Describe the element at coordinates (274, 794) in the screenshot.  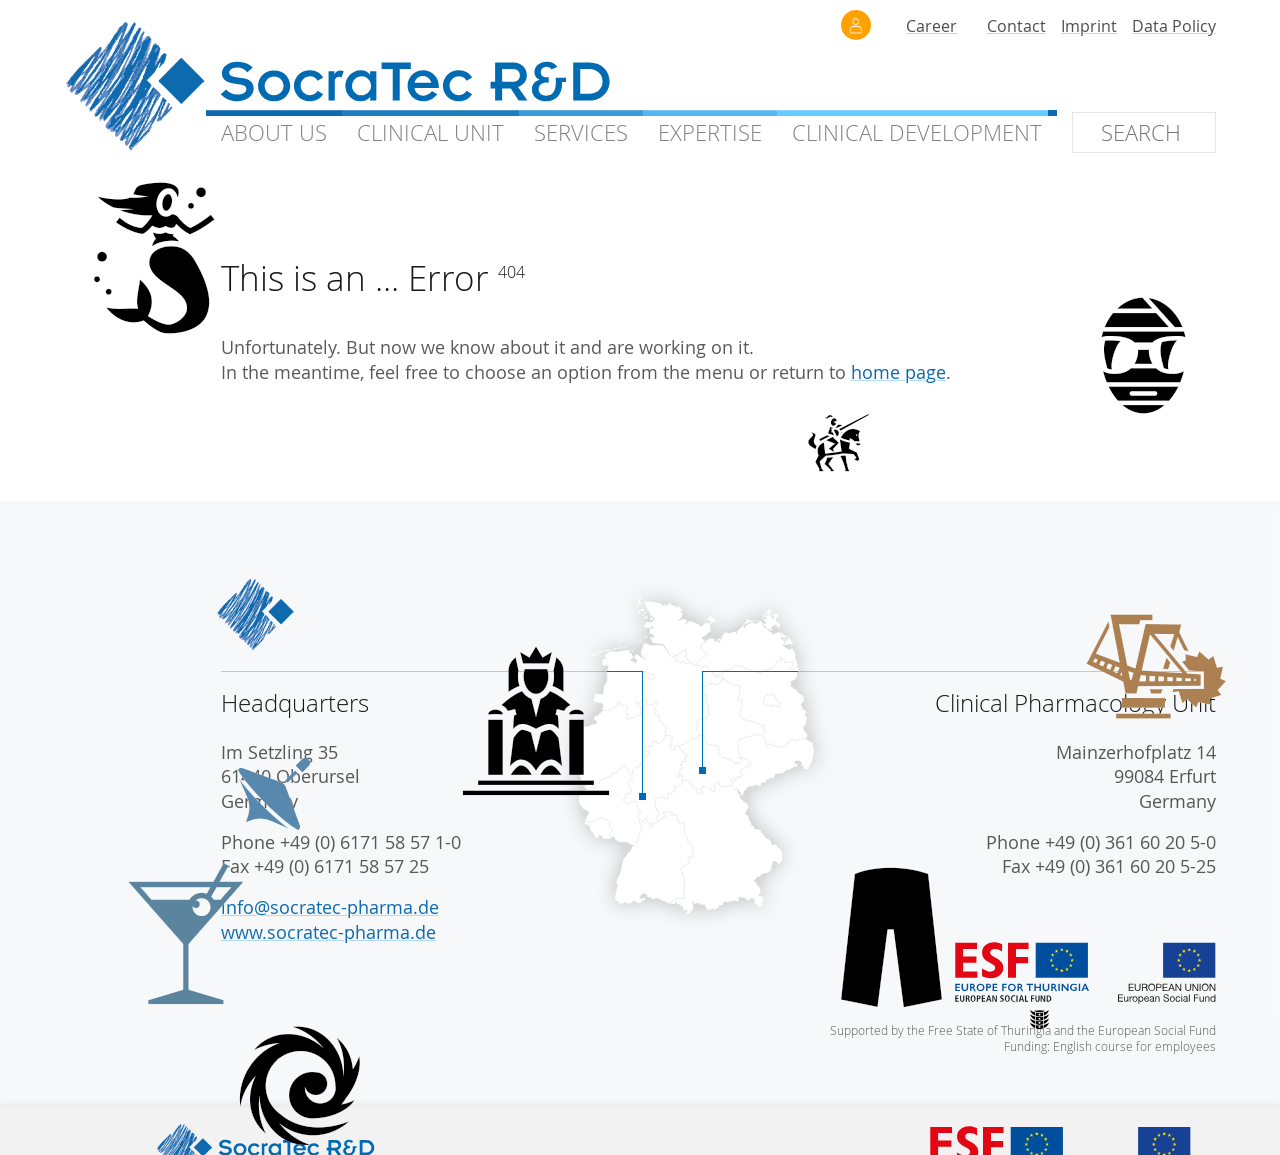
I see `play a spinning top mini-game` at that location.